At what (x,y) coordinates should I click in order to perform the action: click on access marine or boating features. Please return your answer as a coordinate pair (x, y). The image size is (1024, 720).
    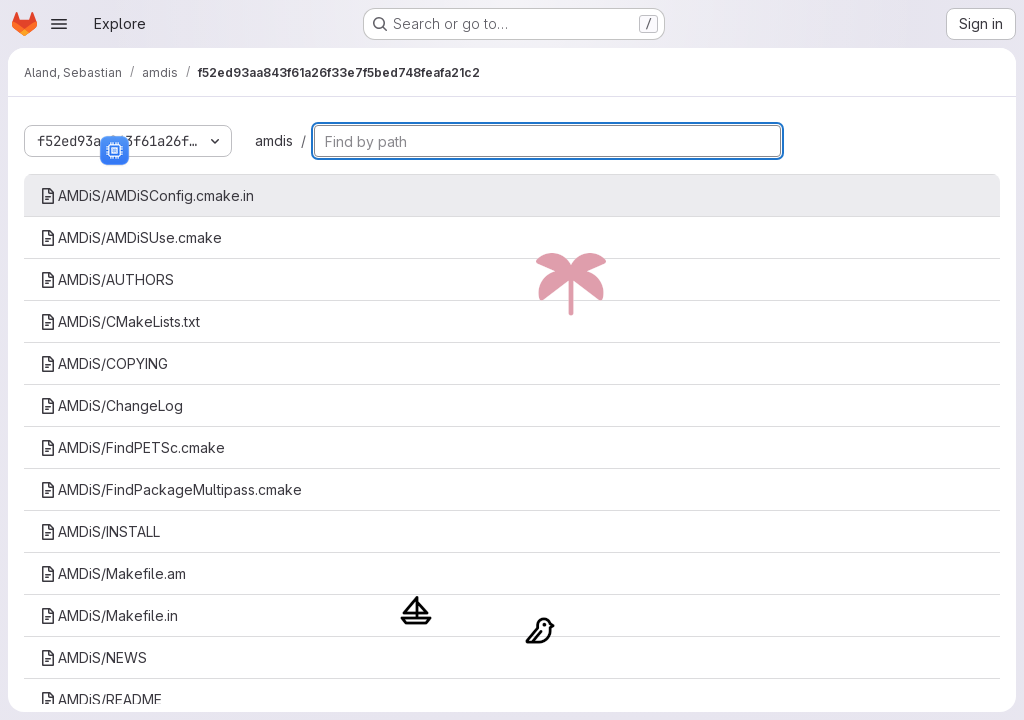
    Looking at the image, I should click on (416, 612).